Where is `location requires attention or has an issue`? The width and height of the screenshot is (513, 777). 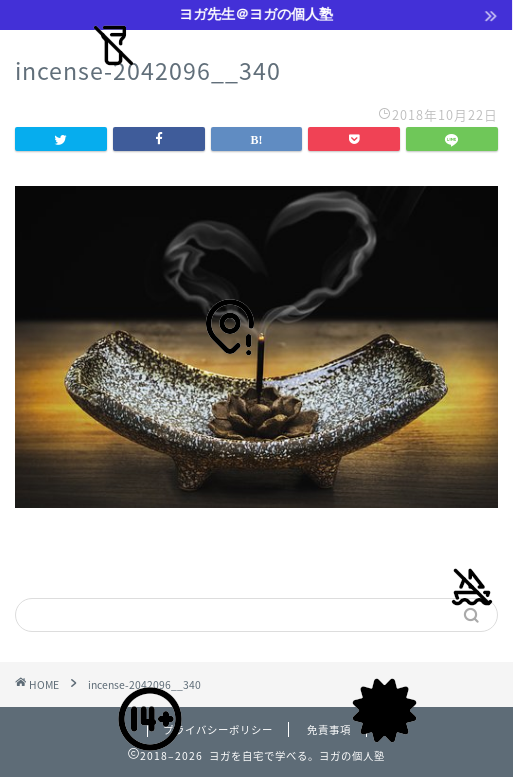
location requires attention or has an issue is located at coordinates (230, 326).